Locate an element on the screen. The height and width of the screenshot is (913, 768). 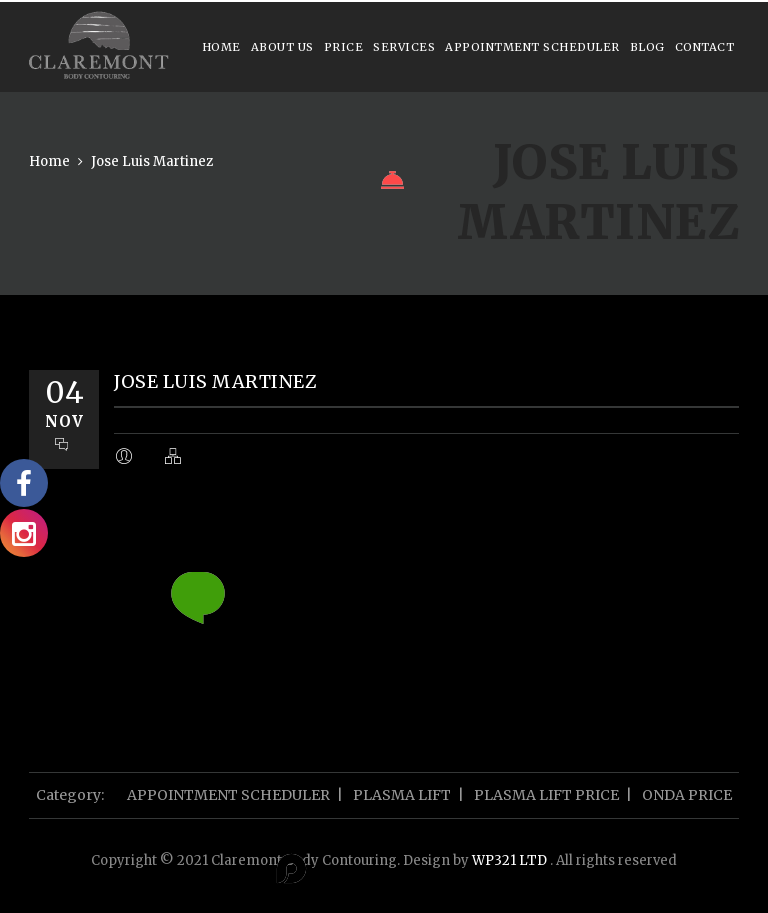
open microsoft loop app is located at coordinates (291, 868).